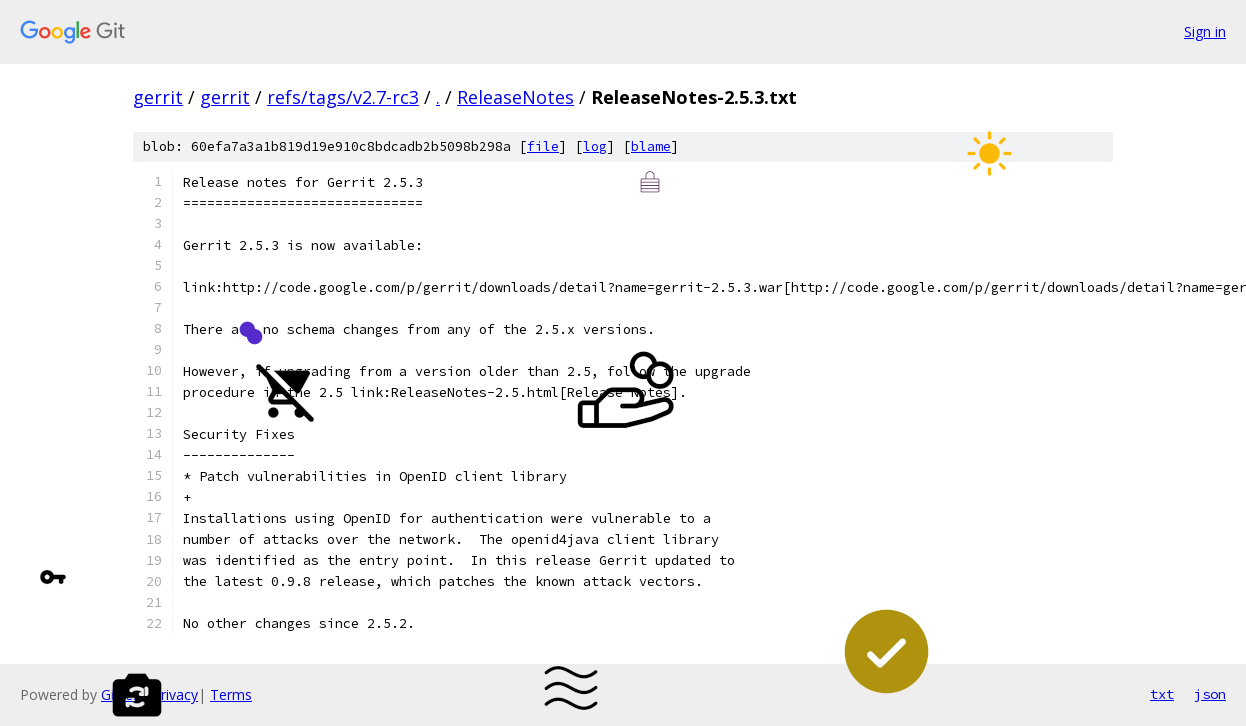  What do you see at coordinates (53, 577) in the screenshot?
I see `access VPN or secure connection settings` at bounding box center [53, 577].